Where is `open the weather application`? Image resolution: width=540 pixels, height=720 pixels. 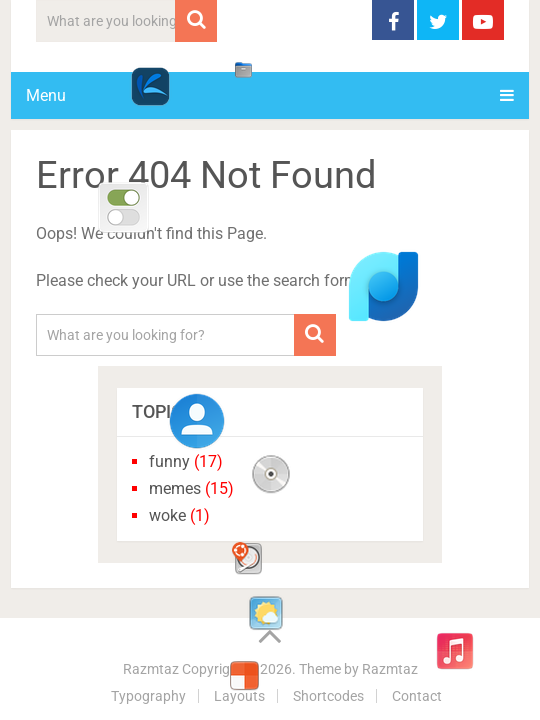
open the weather application is located at coordinates (266, 613).